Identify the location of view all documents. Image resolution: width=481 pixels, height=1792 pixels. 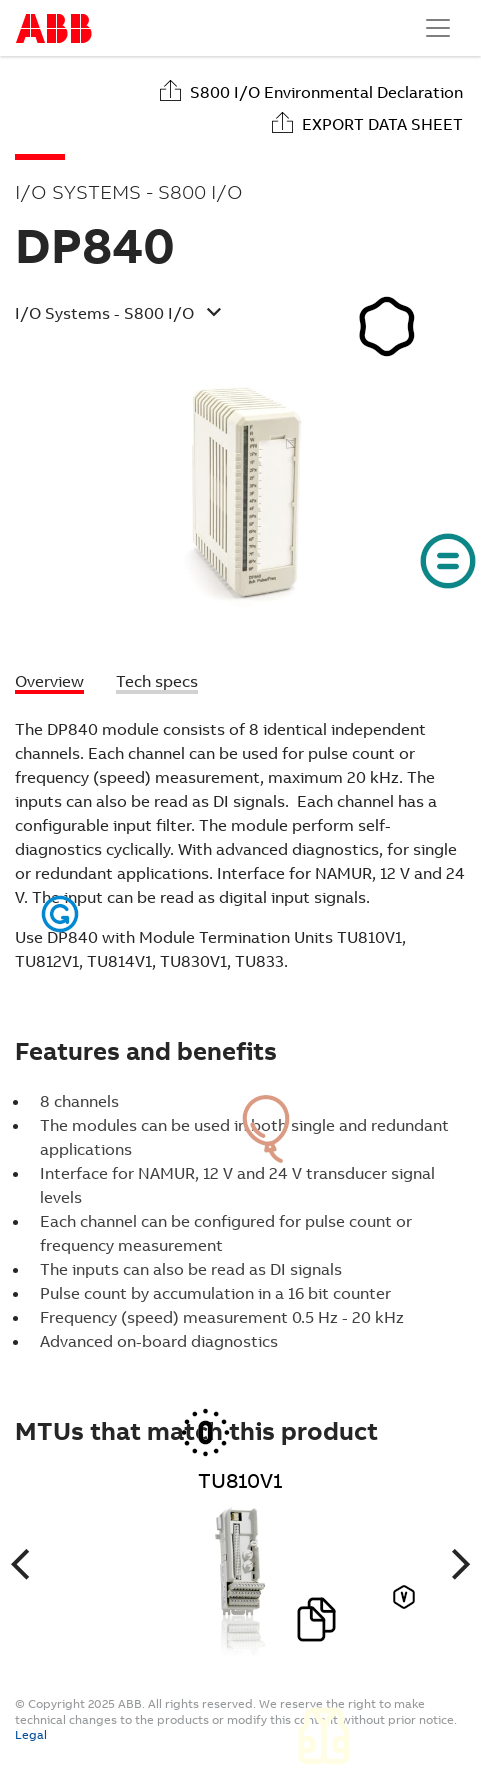
(316, 1619).